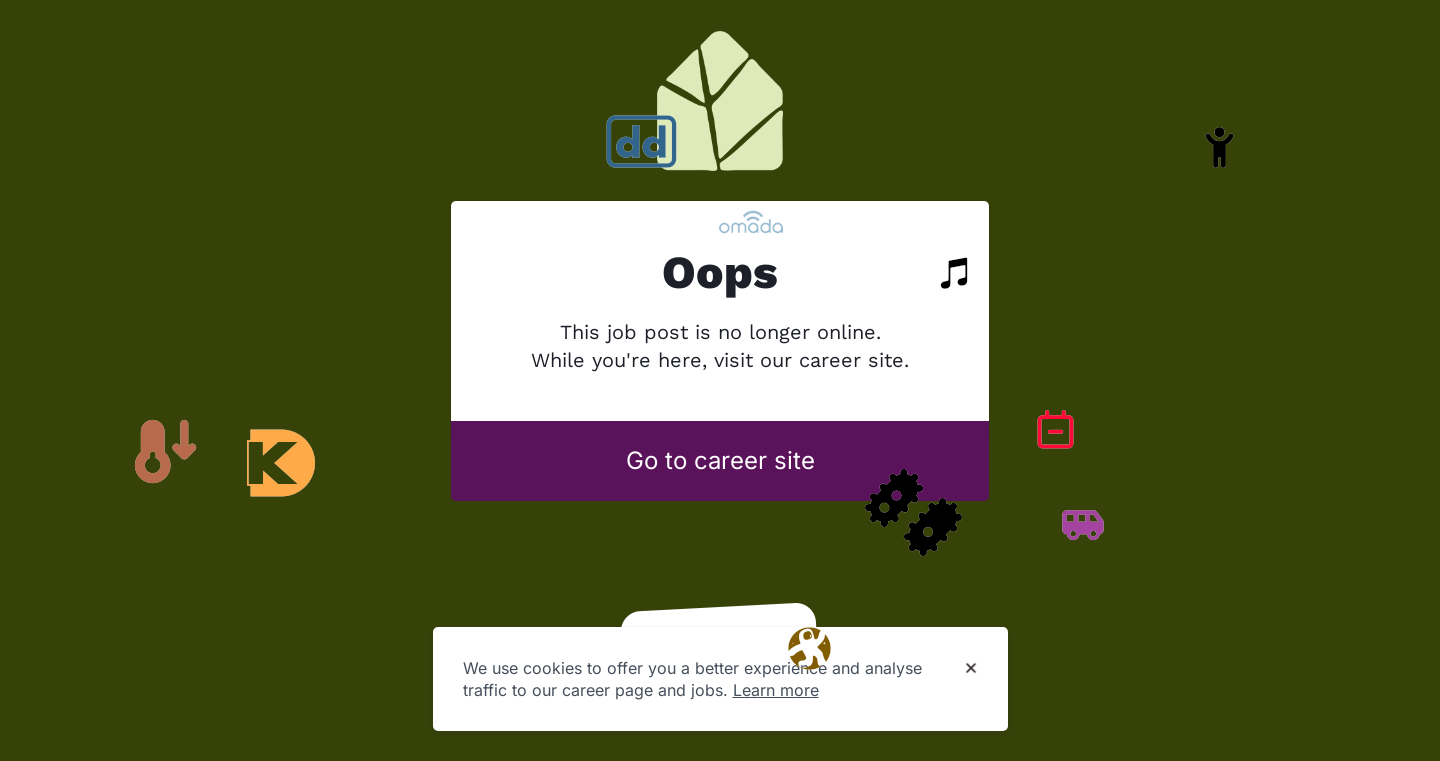 The image size is (1440, 761). I want to click on decrease temperature setting, so click(164, 451).